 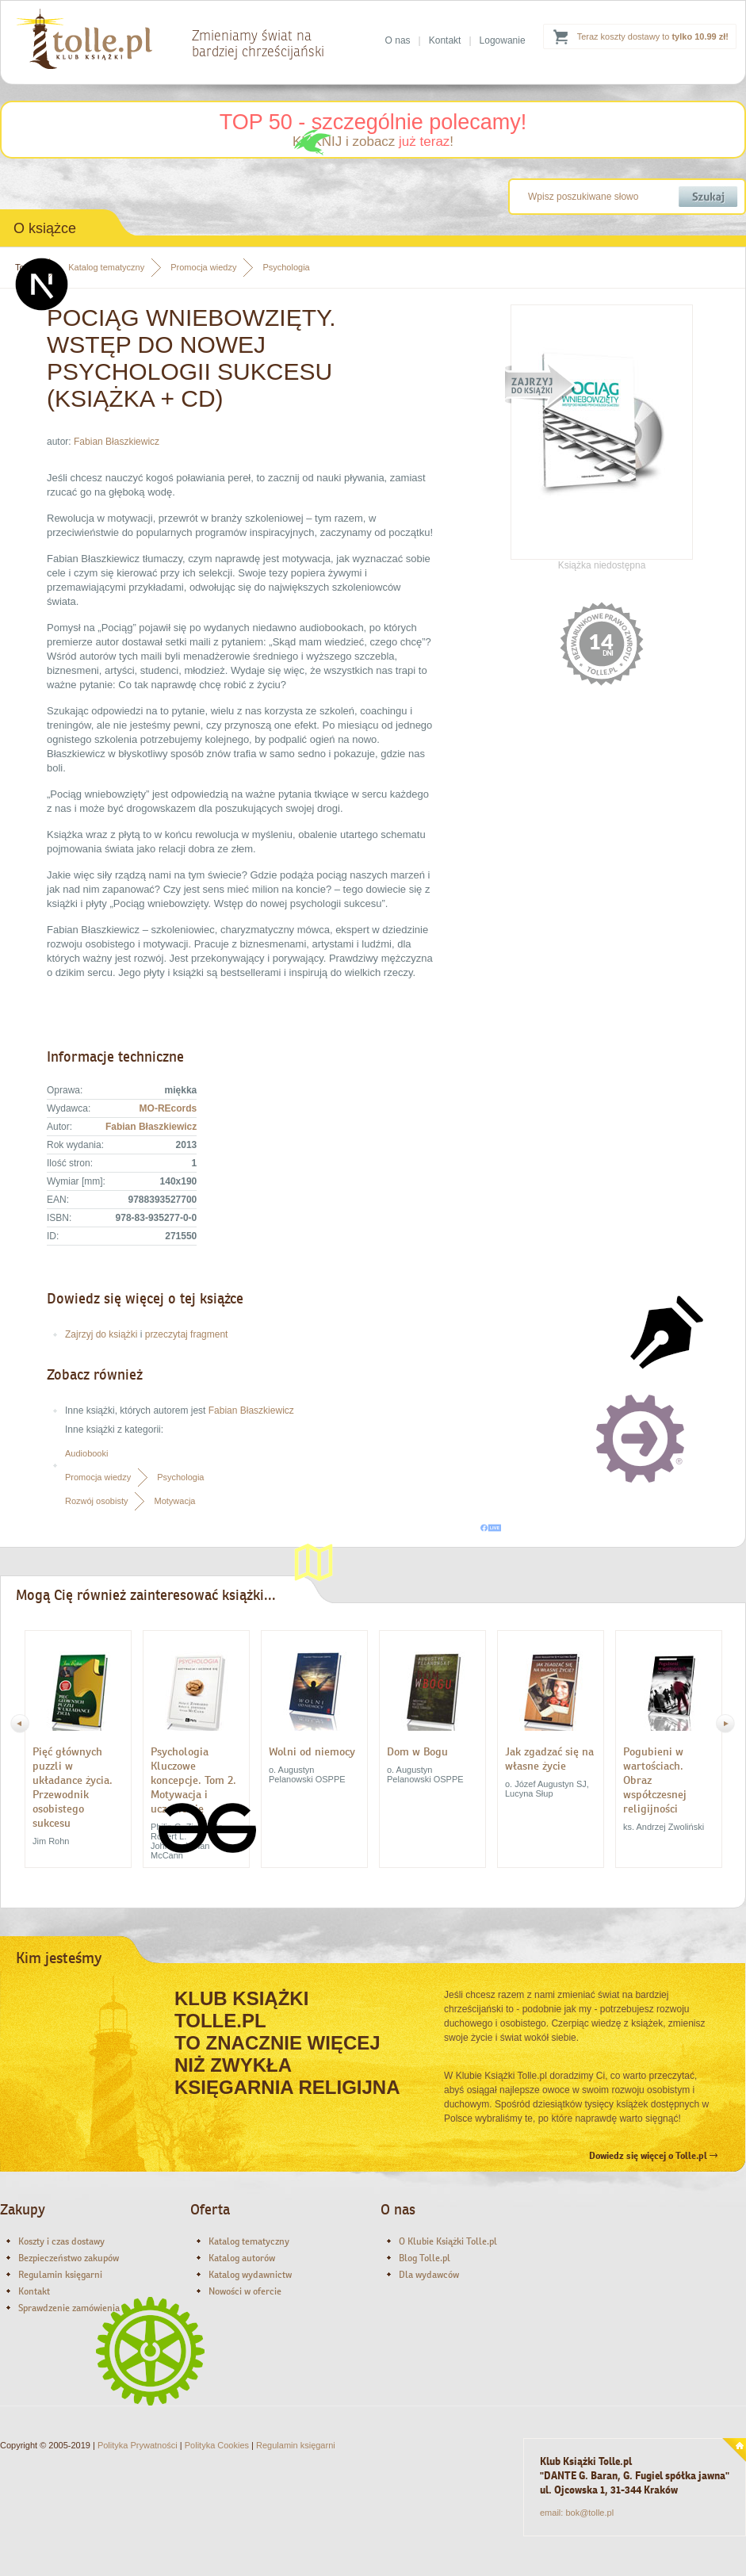 I want to click on access drawing or illustration tools, so click(x=664, y=1331).